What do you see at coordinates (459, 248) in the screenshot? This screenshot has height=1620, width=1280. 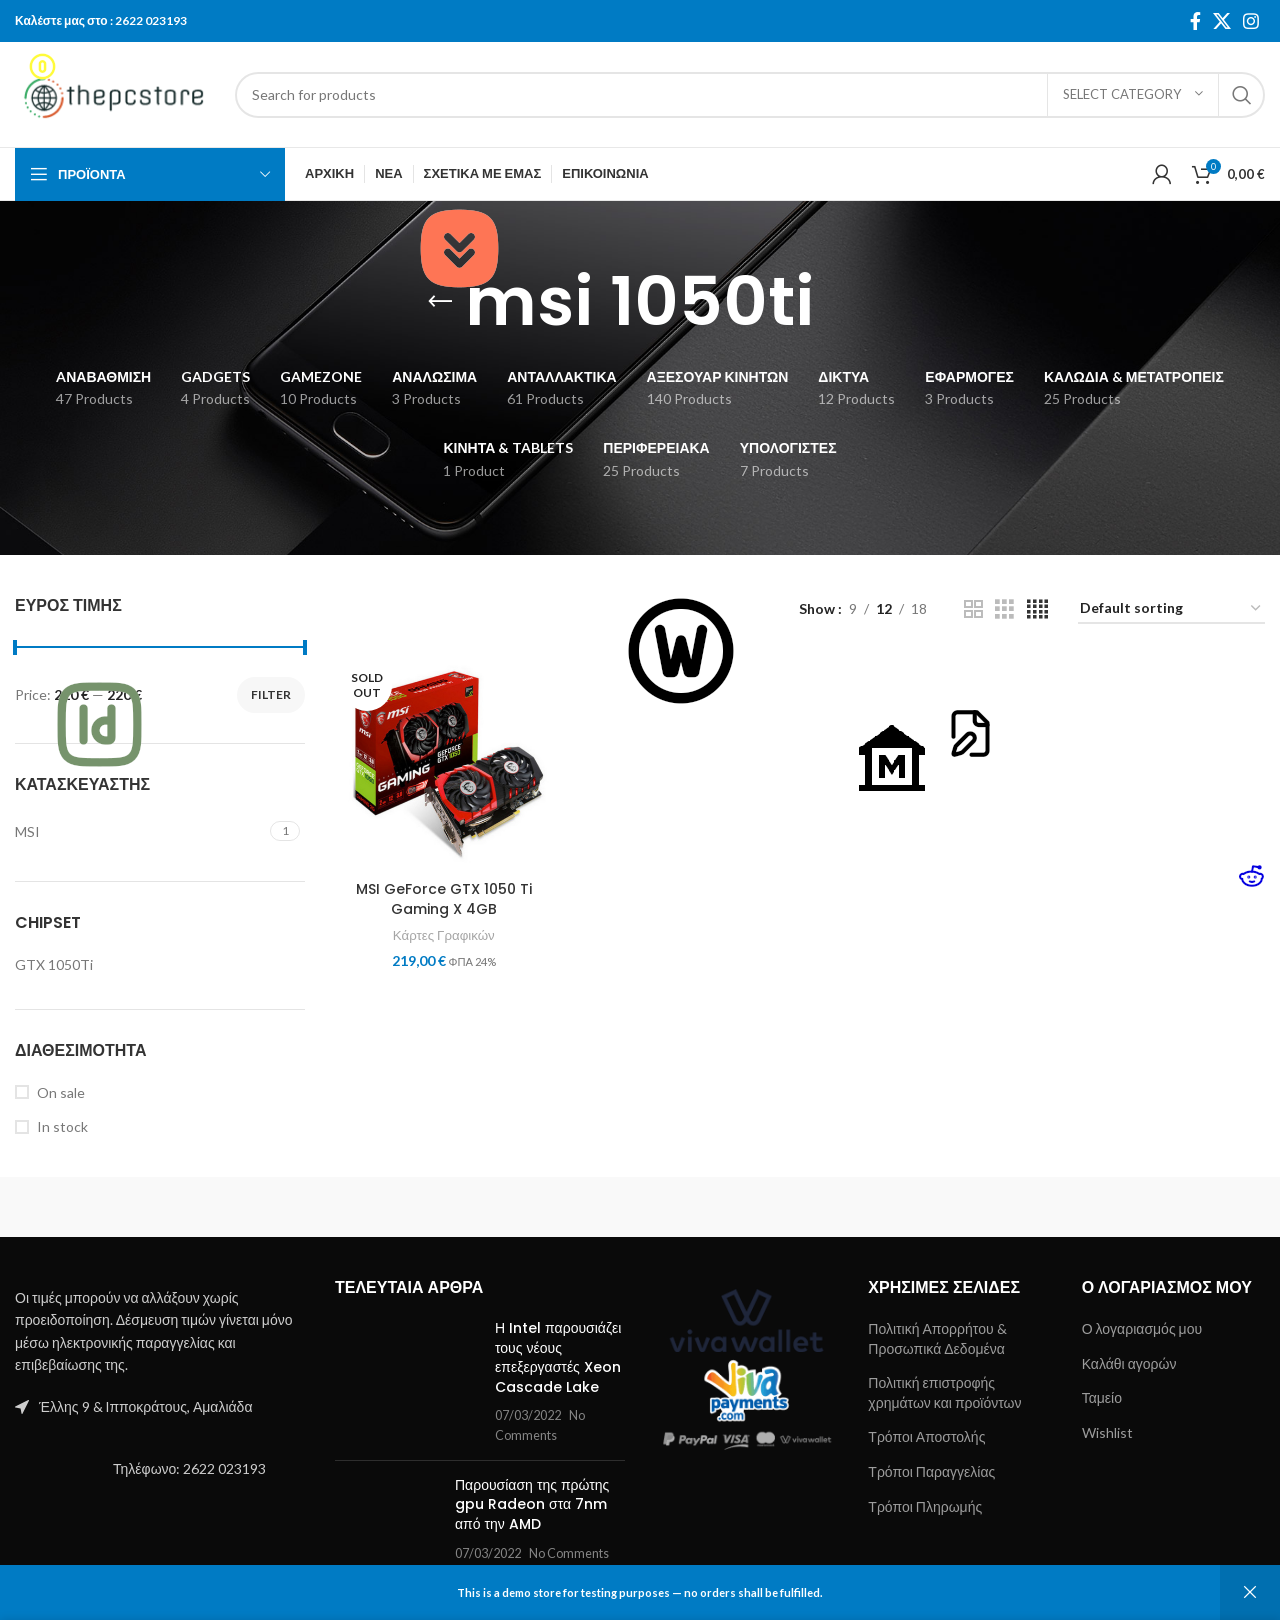 I see `expand content or show more options` at bounding box center [459, 248].